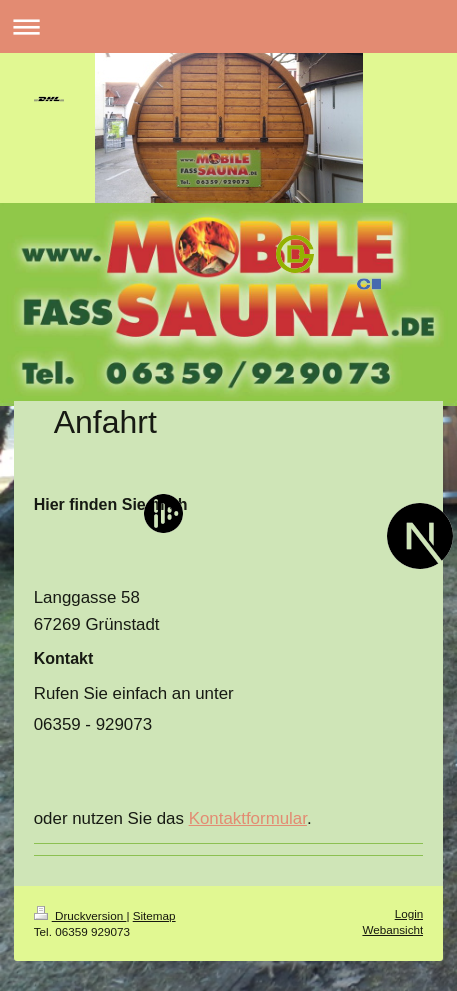 This screenshot has height=991, width=457. Describe the element at coordinates (295, 254) in the screenshot. I see `open the Beijing Subway app` at that location.